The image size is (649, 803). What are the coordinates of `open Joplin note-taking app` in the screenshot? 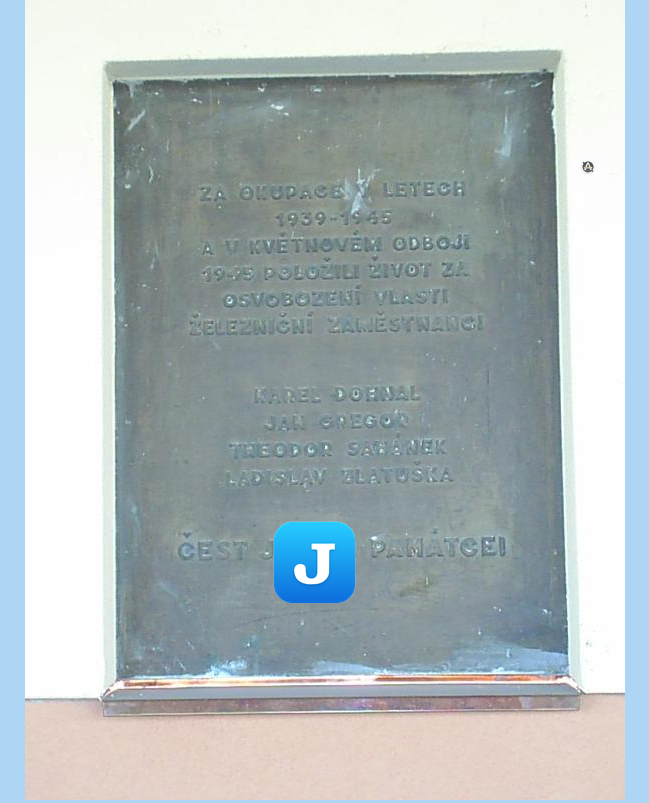 It's located at (314, 562).